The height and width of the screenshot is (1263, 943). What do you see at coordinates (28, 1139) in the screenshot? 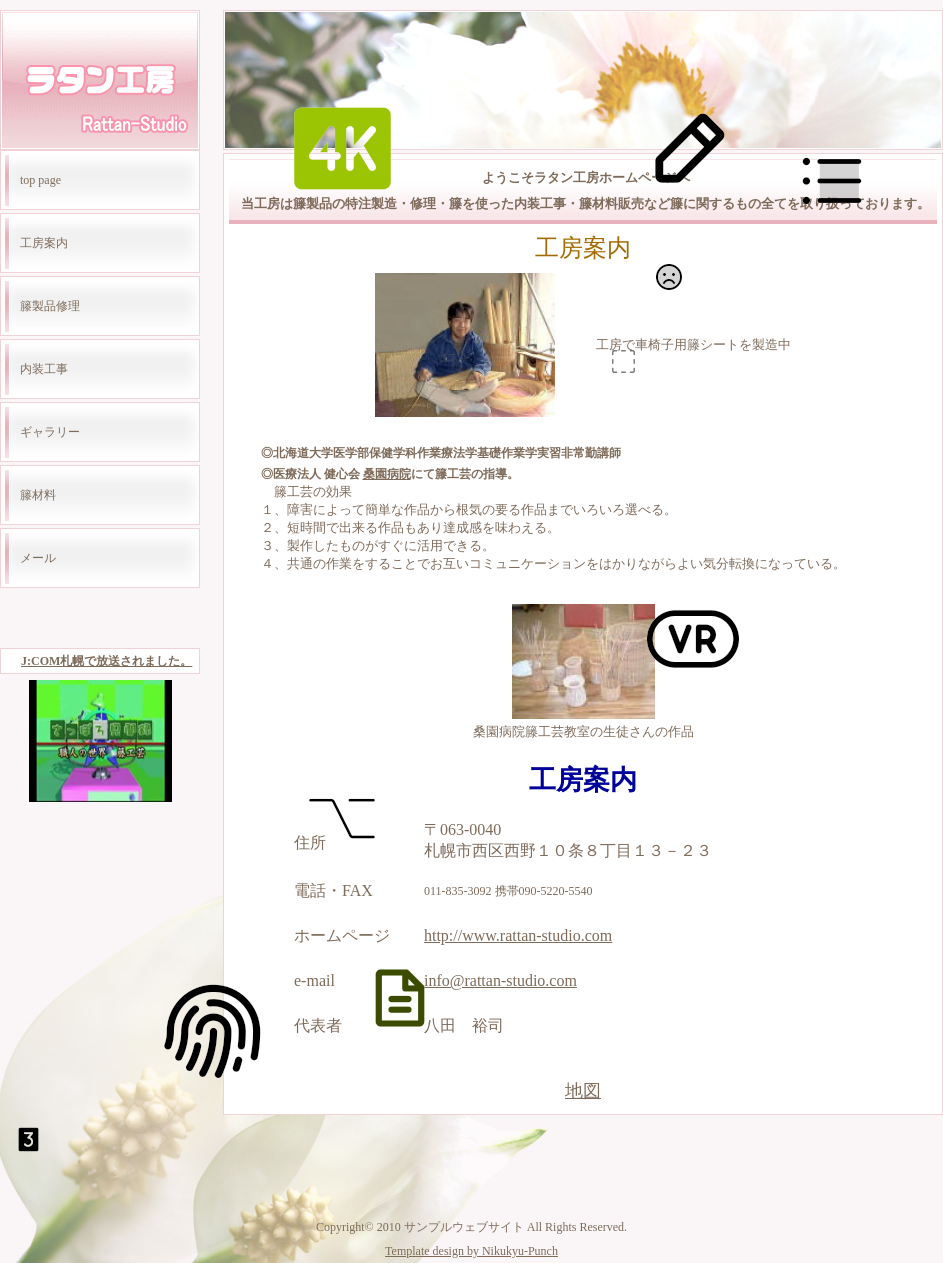
I see `indicates step three in a multi-step process` at bounding box center [28, 1139].